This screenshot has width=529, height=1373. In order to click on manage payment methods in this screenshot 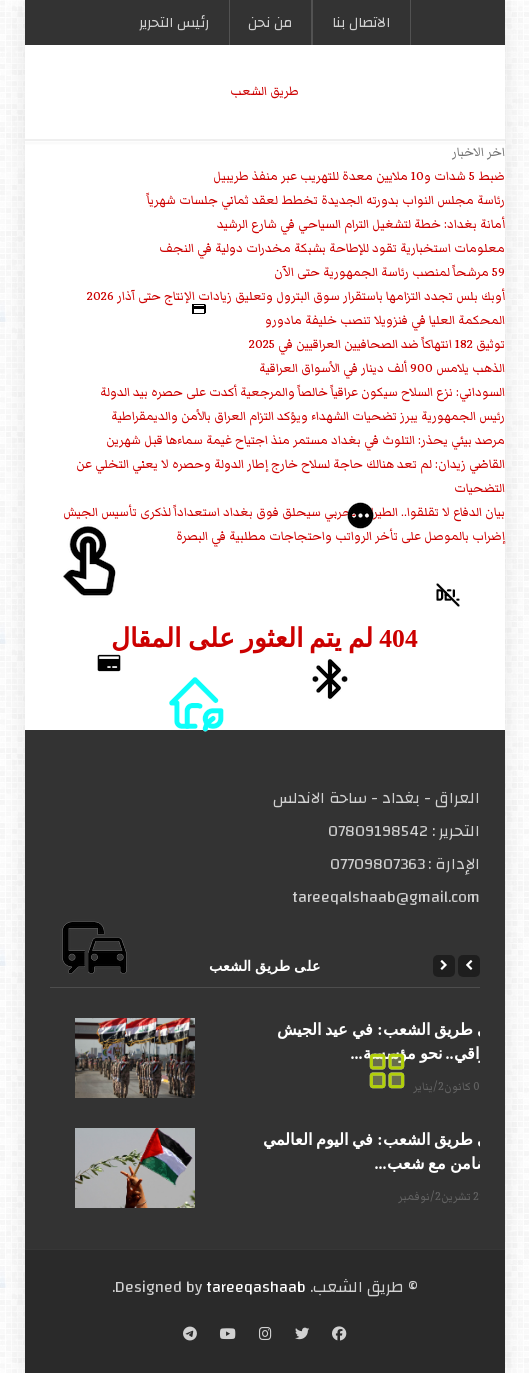, I will do `click(109, 663)`.